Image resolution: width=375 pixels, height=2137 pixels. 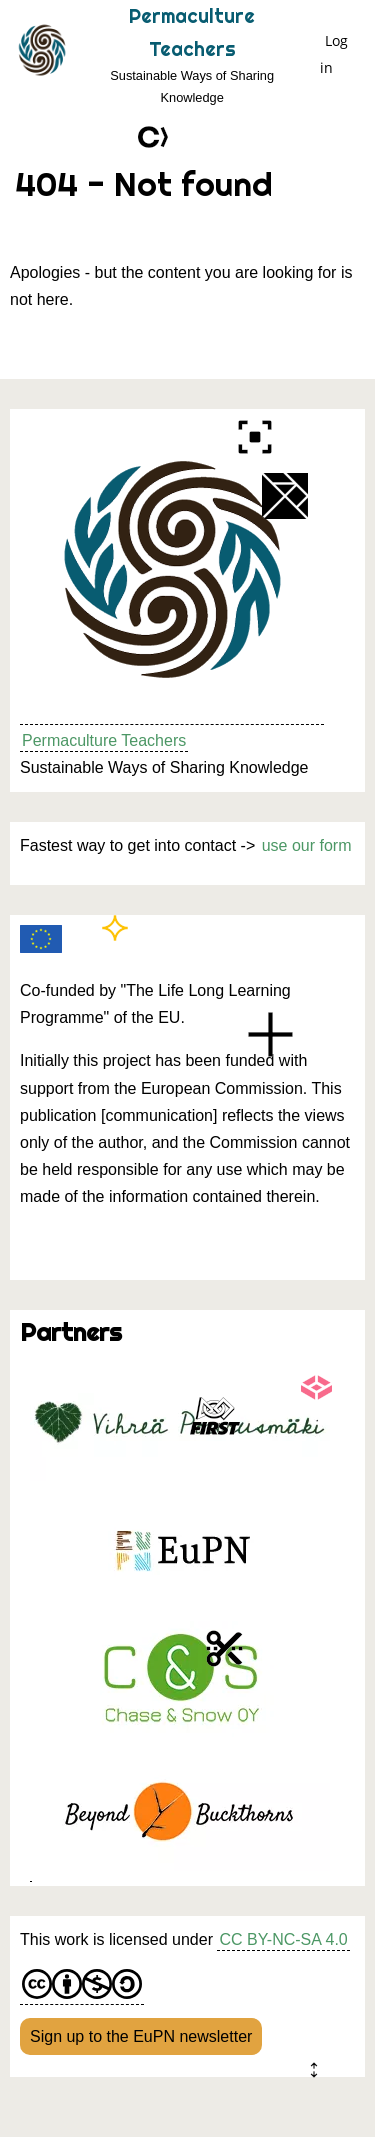 I want to click on elm programming language logo, so click(x=285, y=496).